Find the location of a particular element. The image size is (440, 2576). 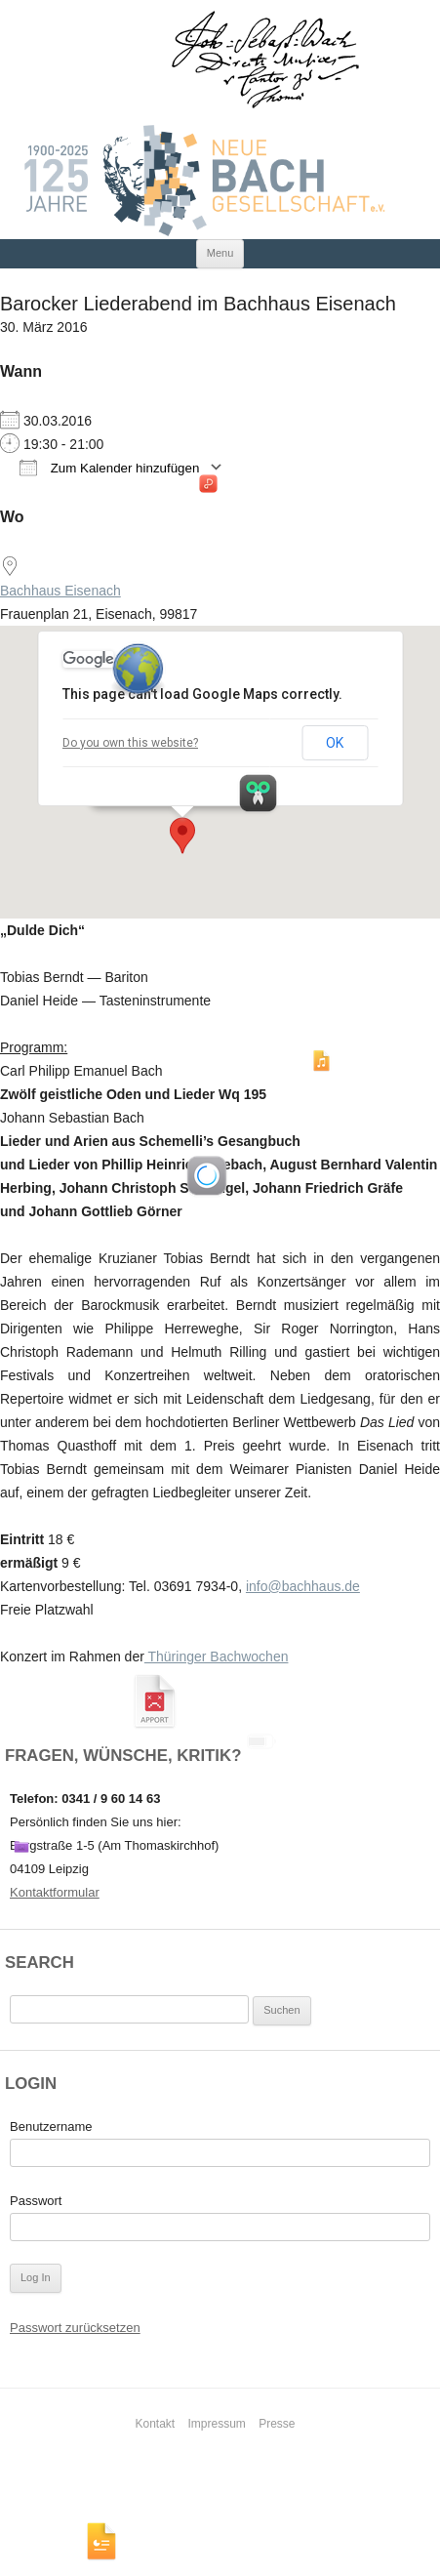

open wps pdf editor application is located at coordinates (208, 483).